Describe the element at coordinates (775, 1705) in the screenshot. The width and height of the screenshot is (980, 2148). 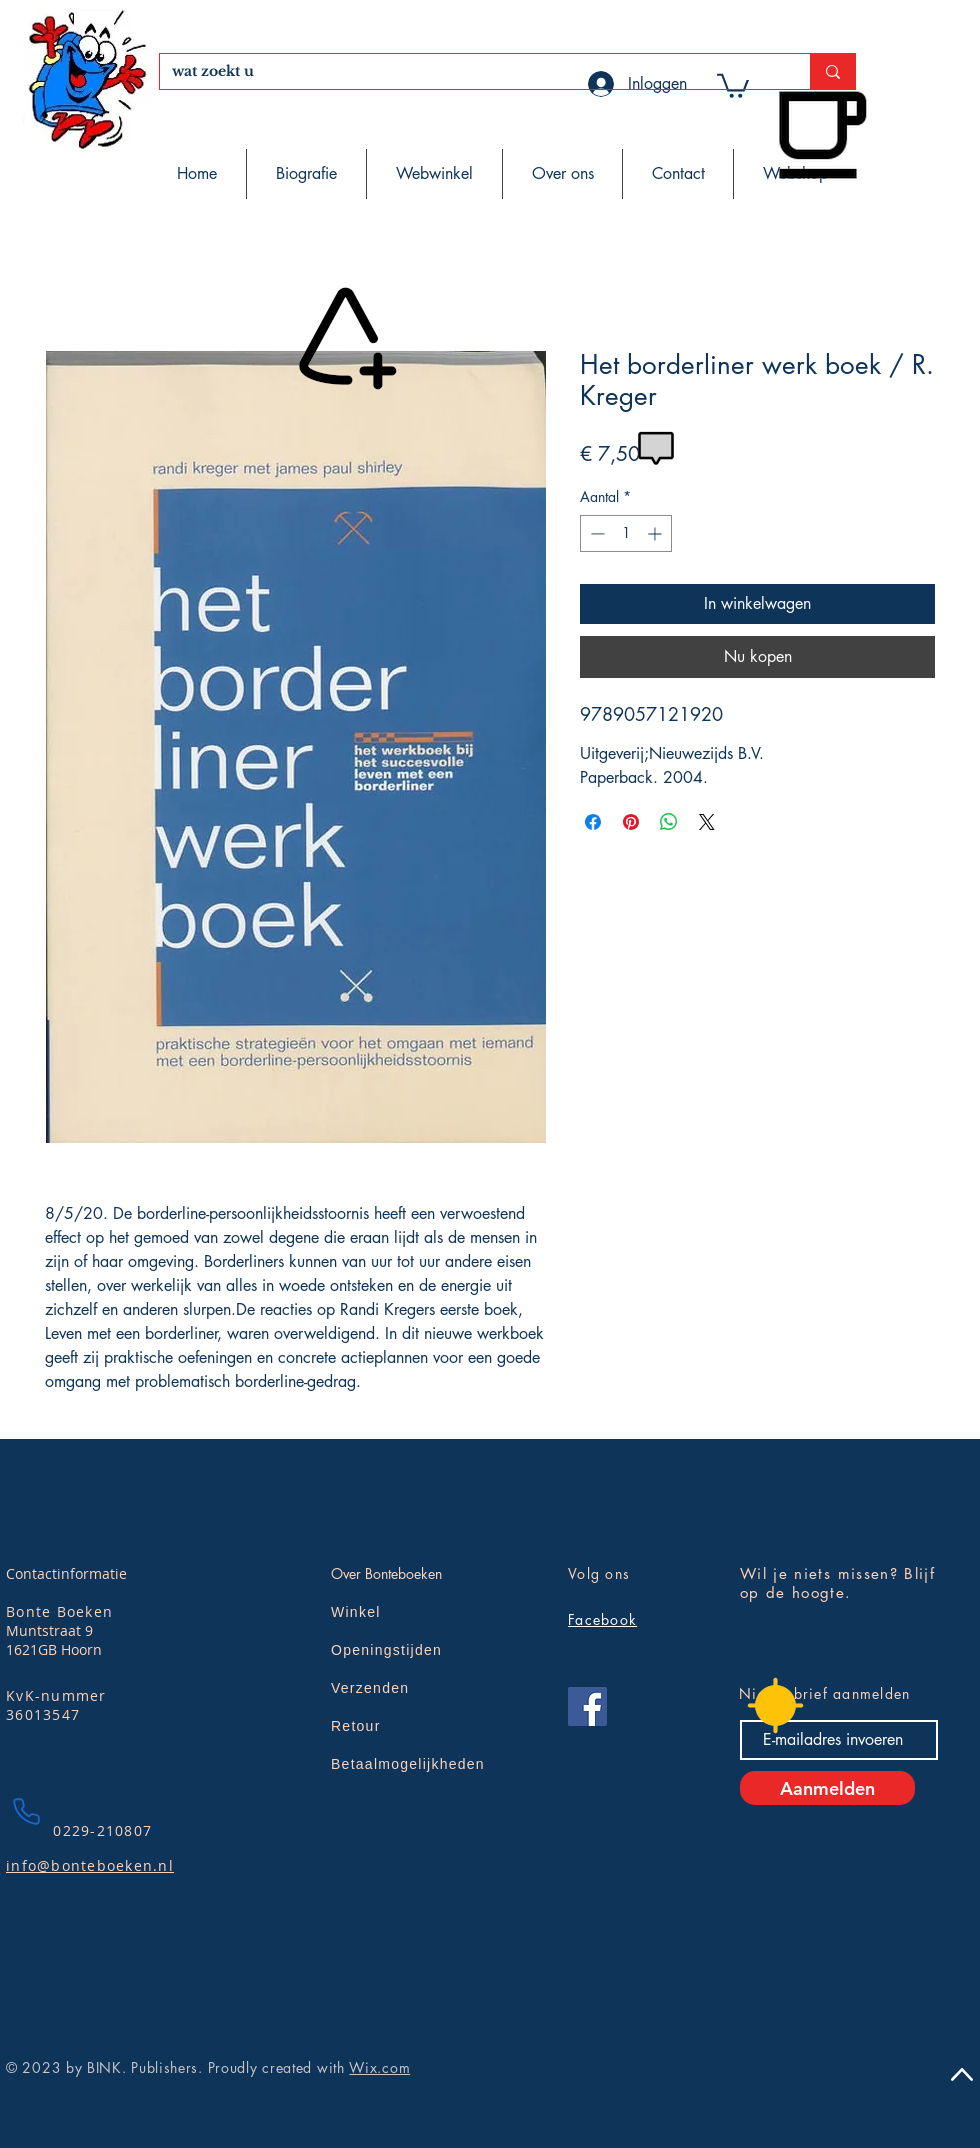
I see `center map on current location` at that location.